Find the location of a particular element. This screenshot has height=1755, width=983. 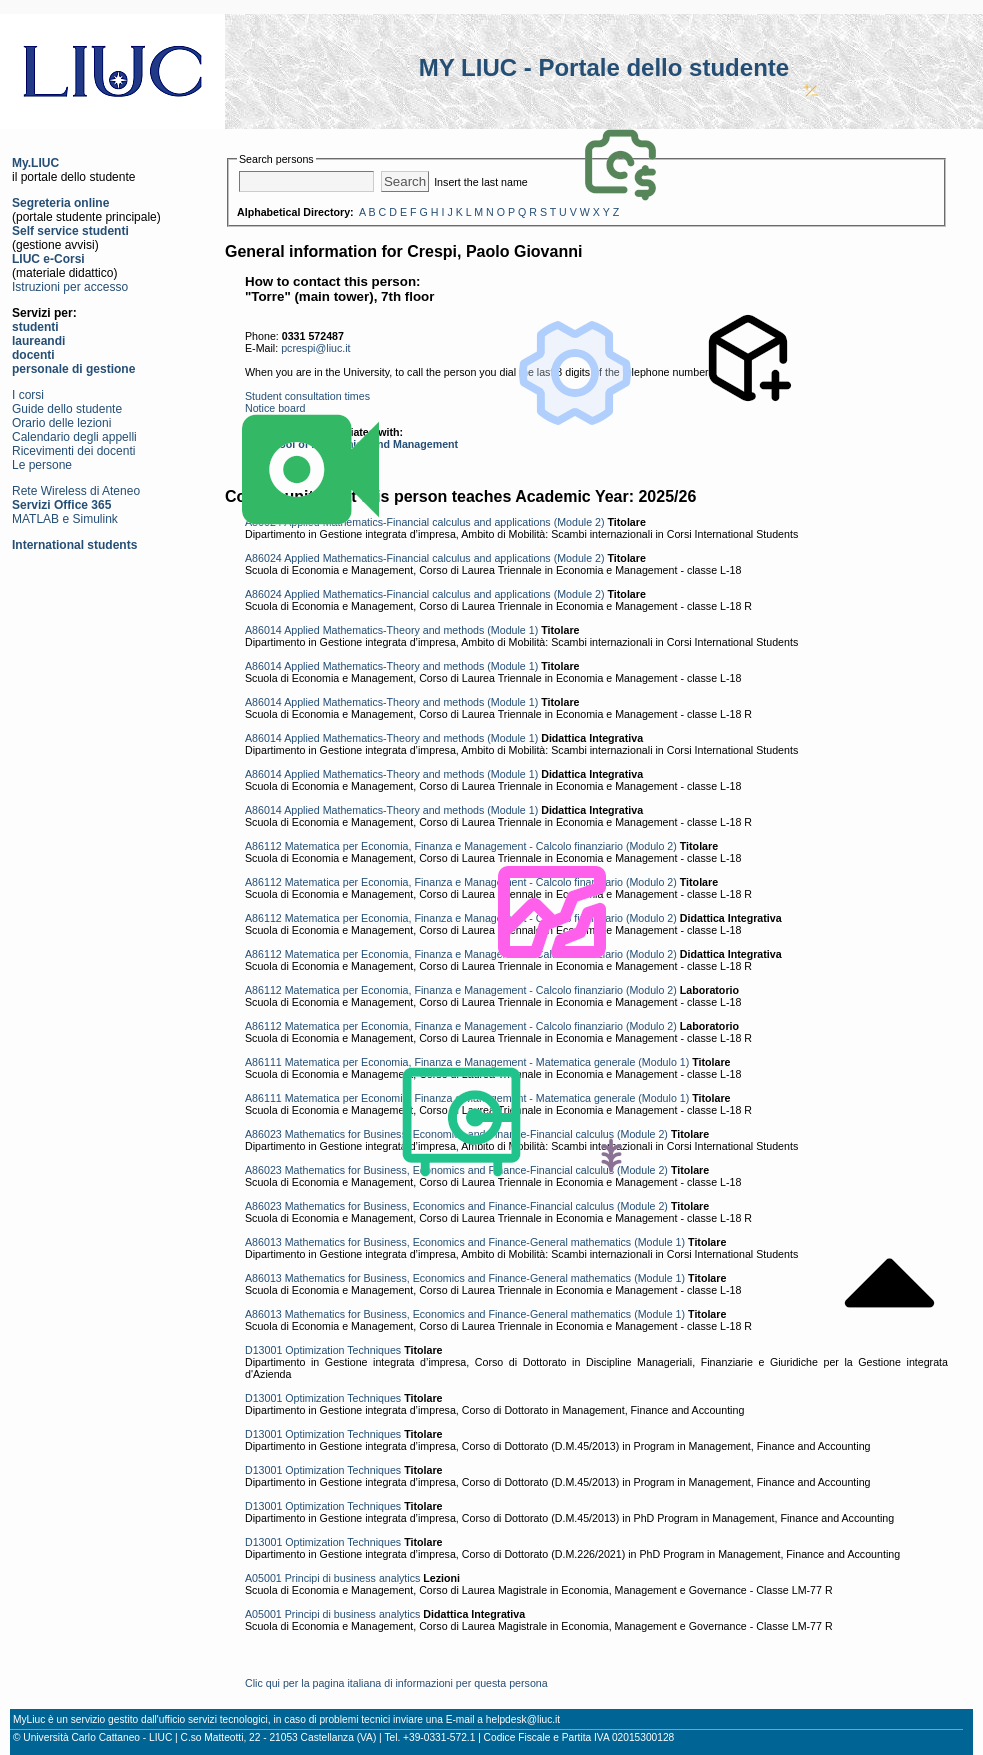

view growth metrics or analytics is located at coordinates (611, 1156).